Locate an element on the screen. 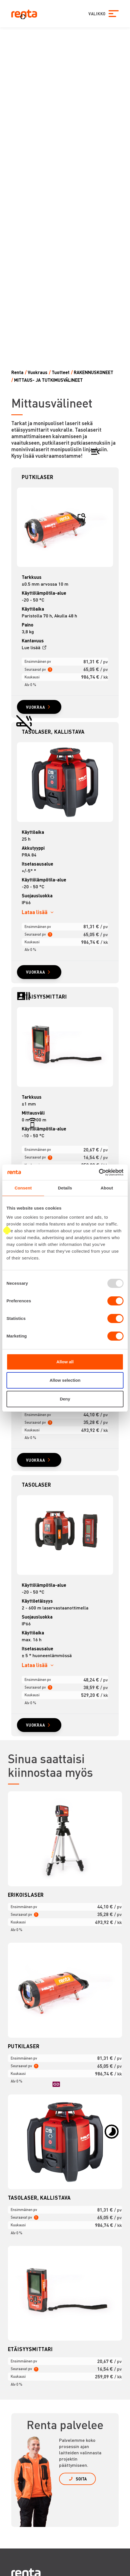  view recently contacted people is located at coordinates (23, 996).